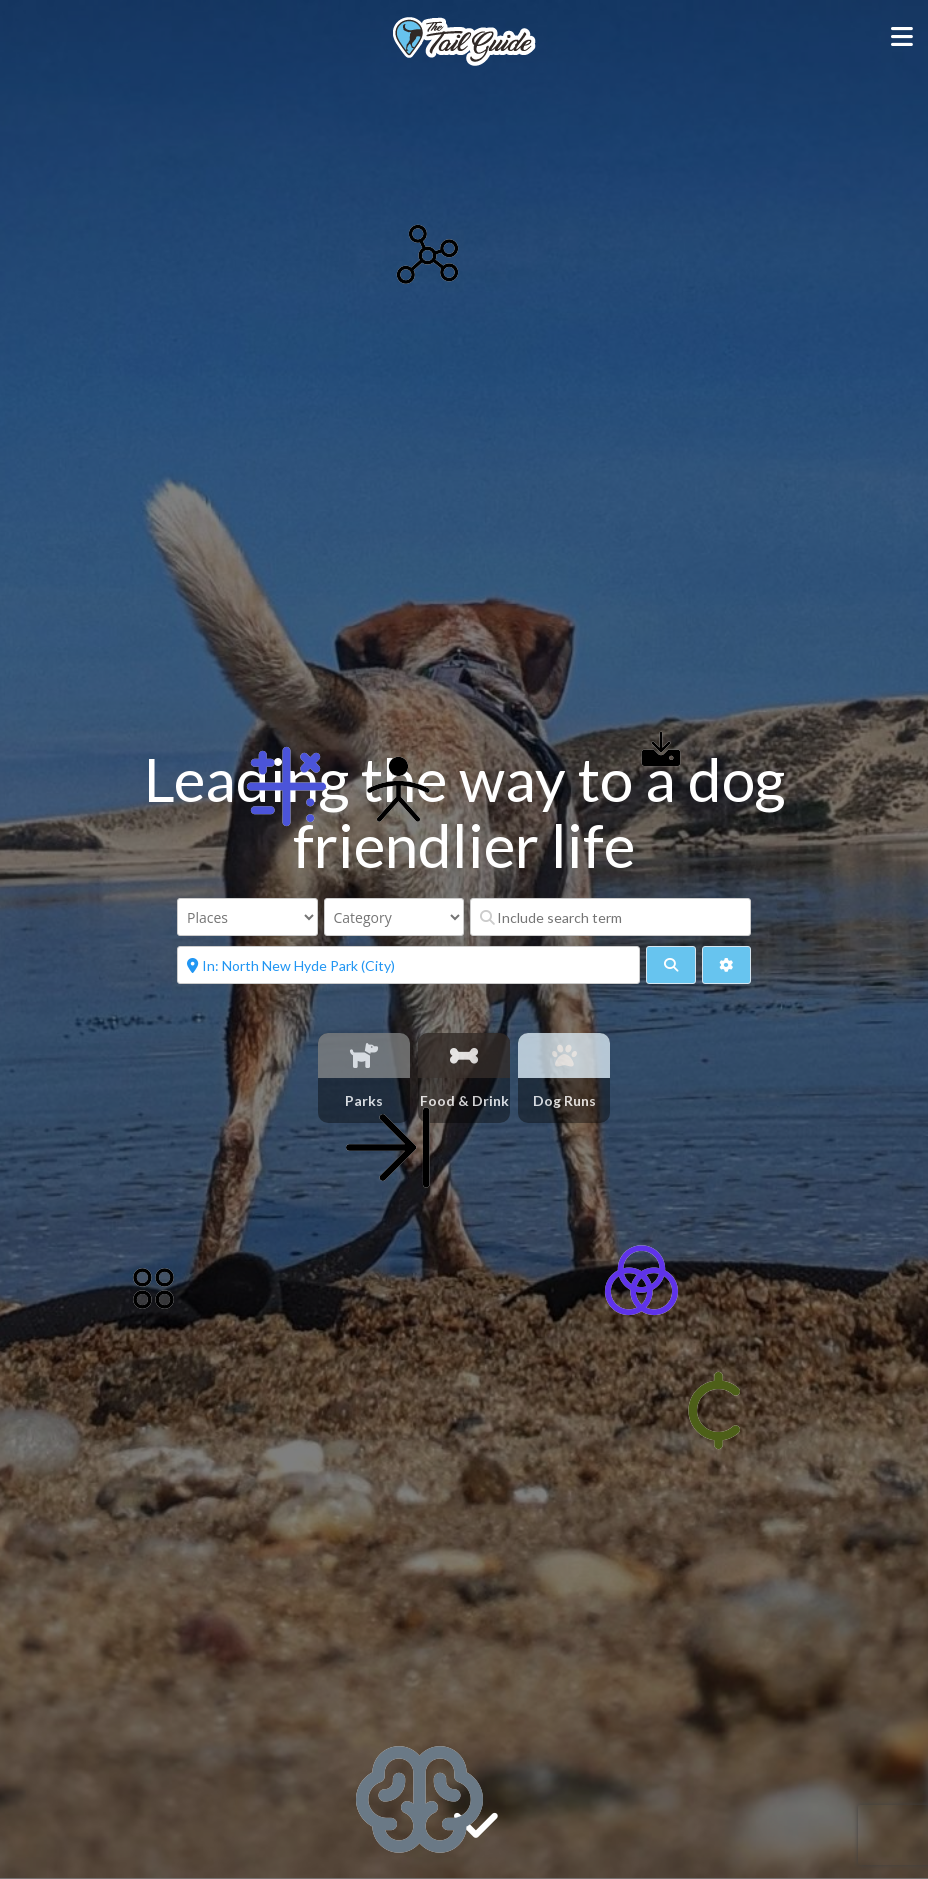 The image size is (928, 1879). Describe the element at coordinates (419, 1801) in the screenshot. I see `access AI or smart features` at that location.